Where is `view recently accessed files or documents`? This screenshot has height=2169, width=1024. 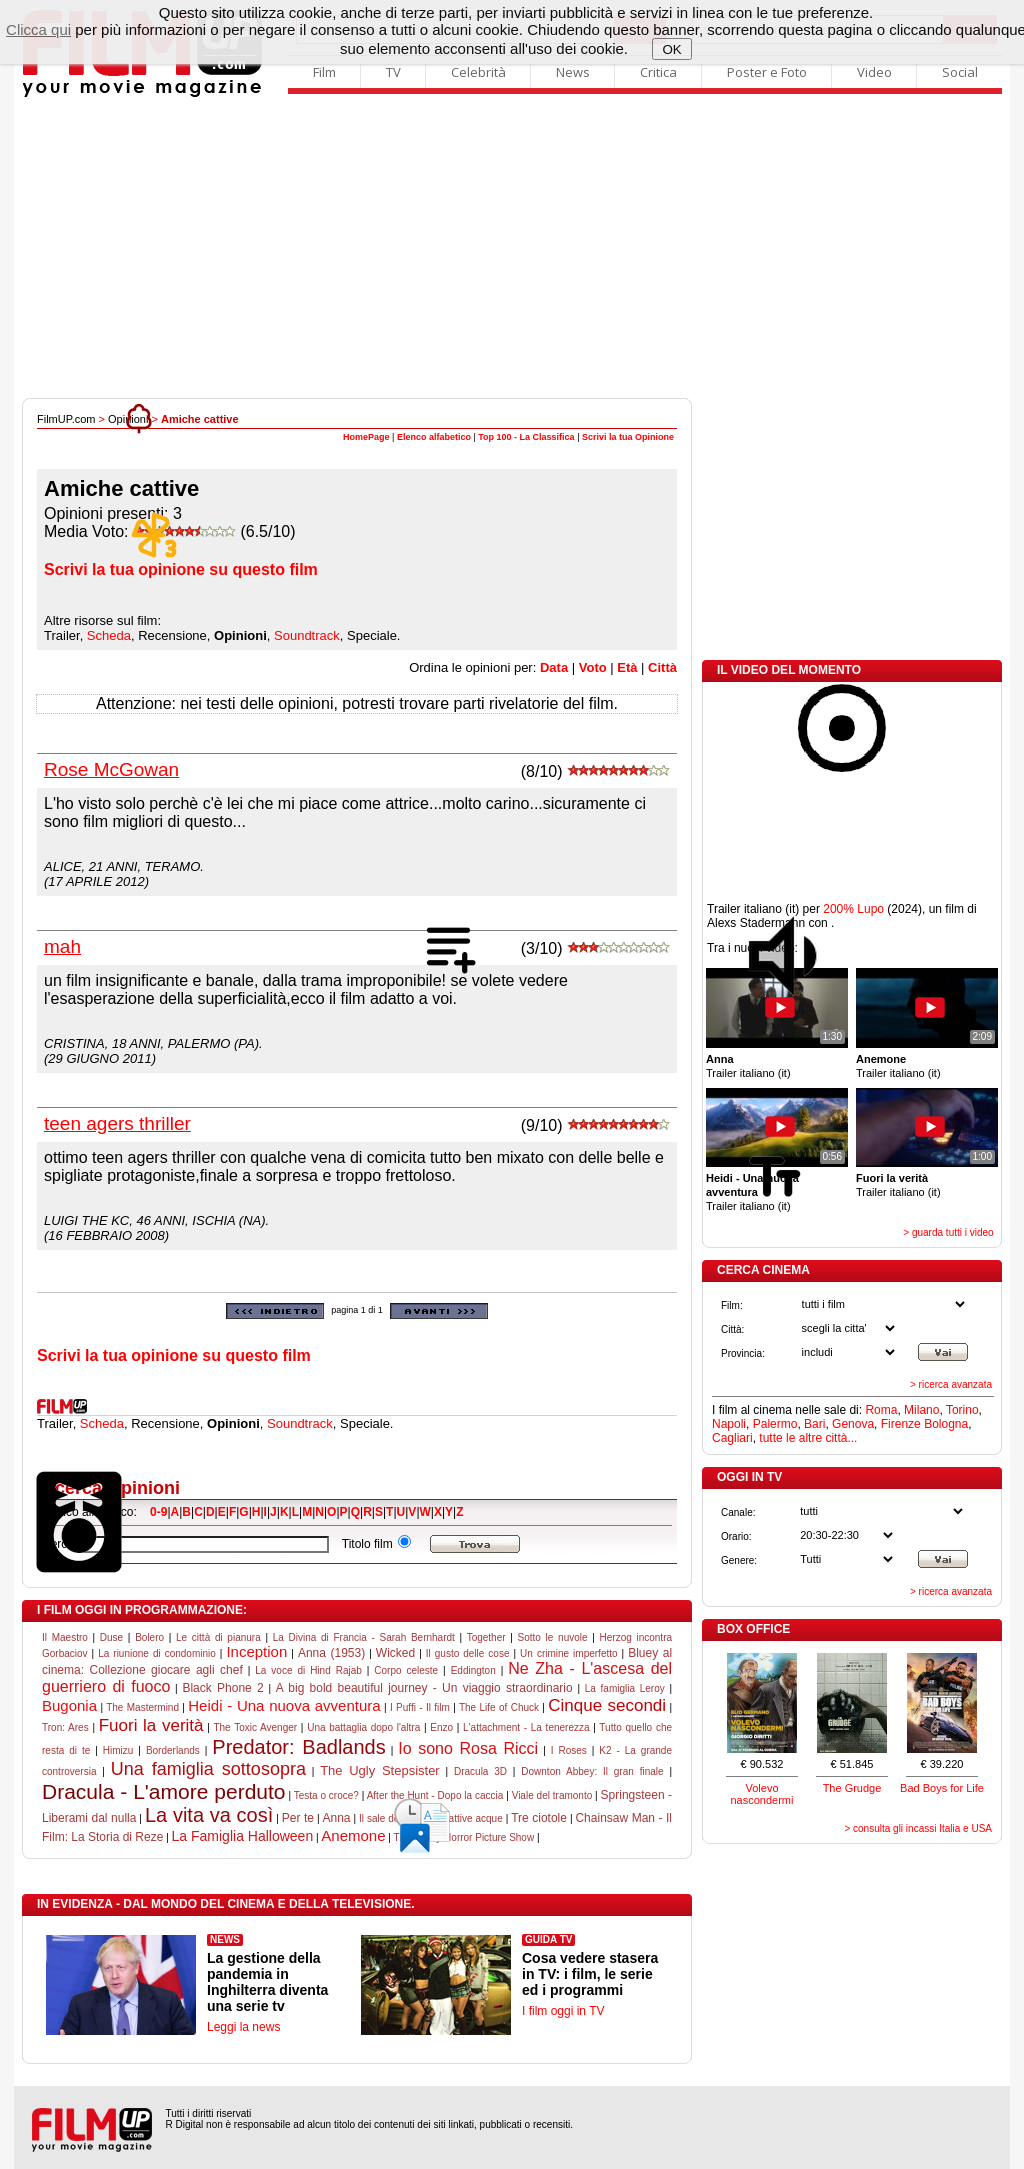
view recently accessed files or documents is located at coordinates (421, 1825).